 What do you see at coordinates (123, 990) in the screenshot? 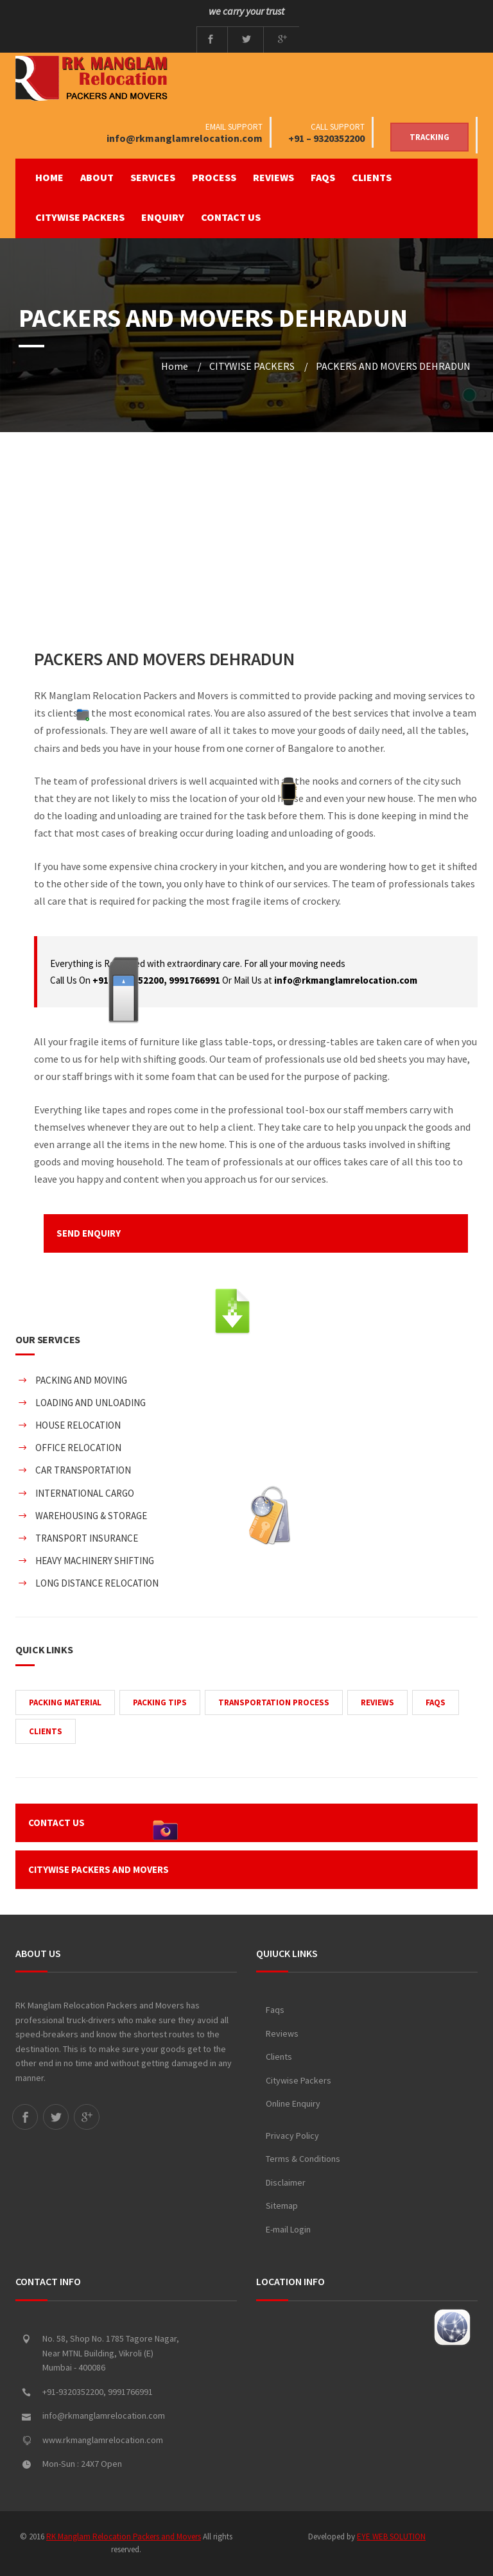
I see `access memory stick or removable storage` at bounding box center [123, 990].